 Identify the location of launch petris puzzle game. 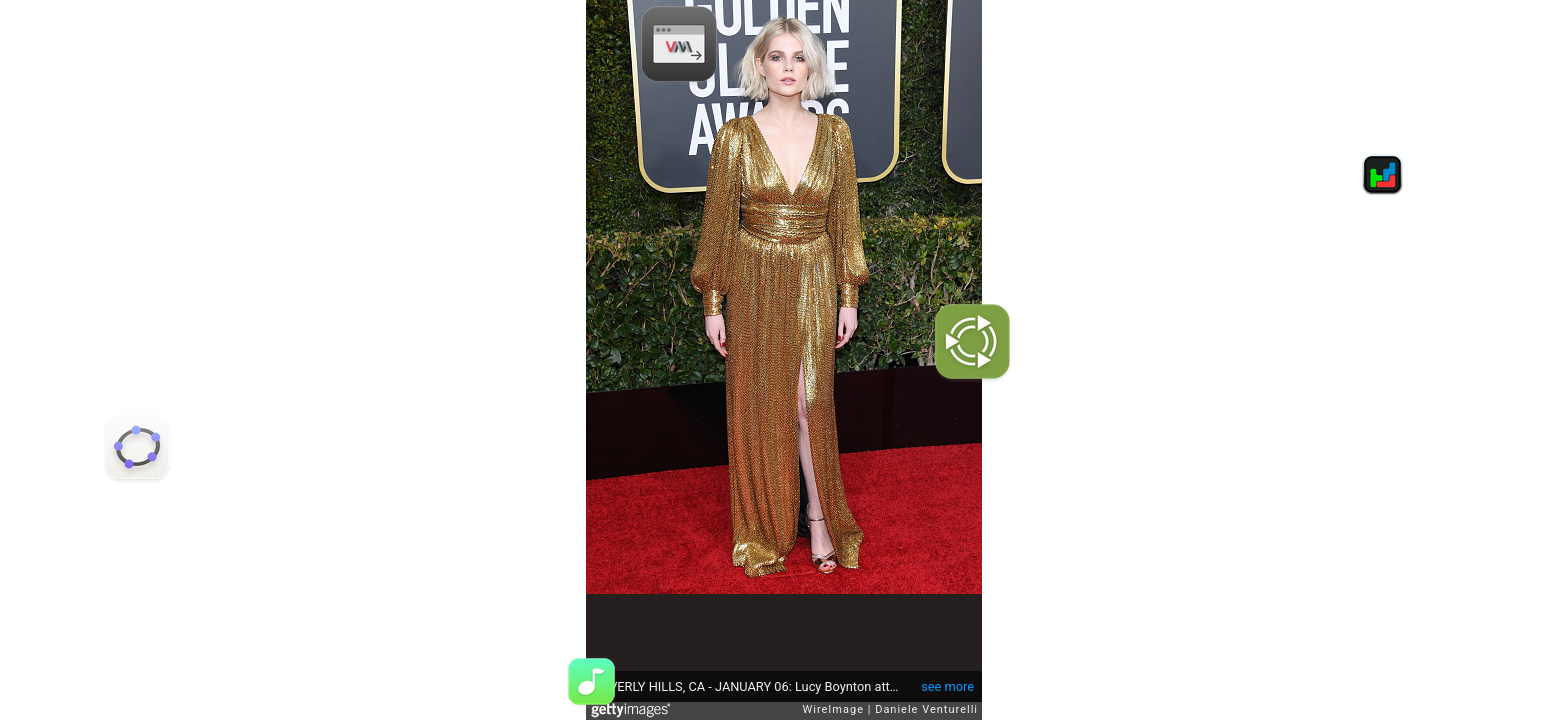
(1382, 174).